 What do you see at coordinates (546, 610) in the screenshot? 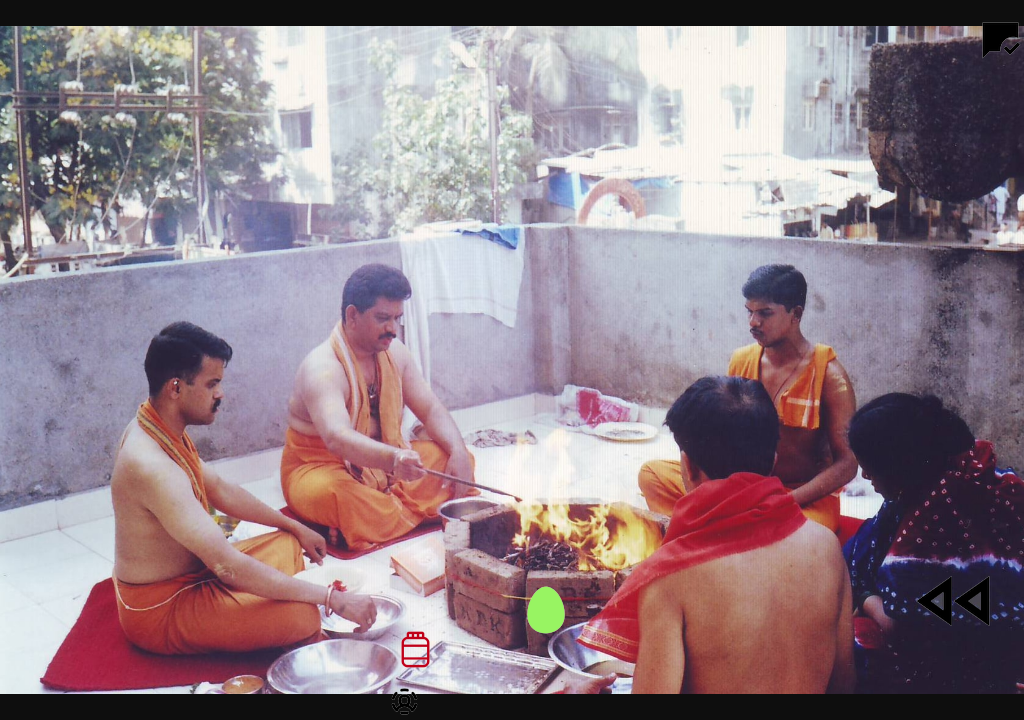
I see `indicates egg or egg-containing ingredient` at bounding box center [546, 610].